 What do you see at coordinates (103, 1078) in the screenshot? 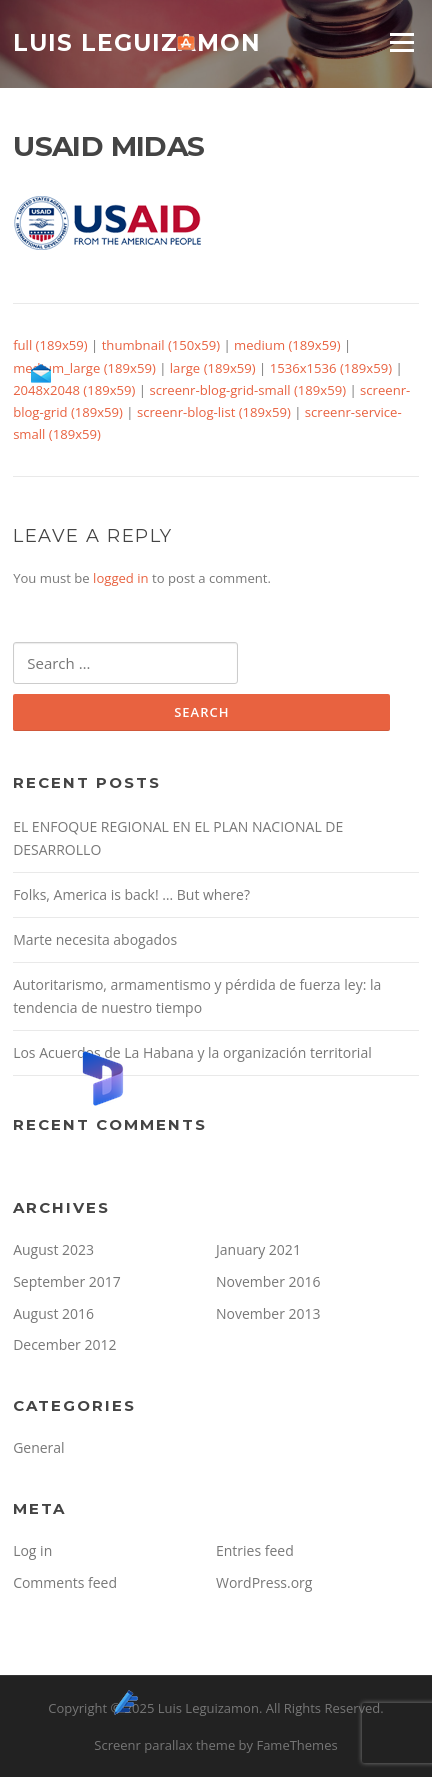
I see `open Microsoft Dynamics app` at bounding box center [103, 1078].